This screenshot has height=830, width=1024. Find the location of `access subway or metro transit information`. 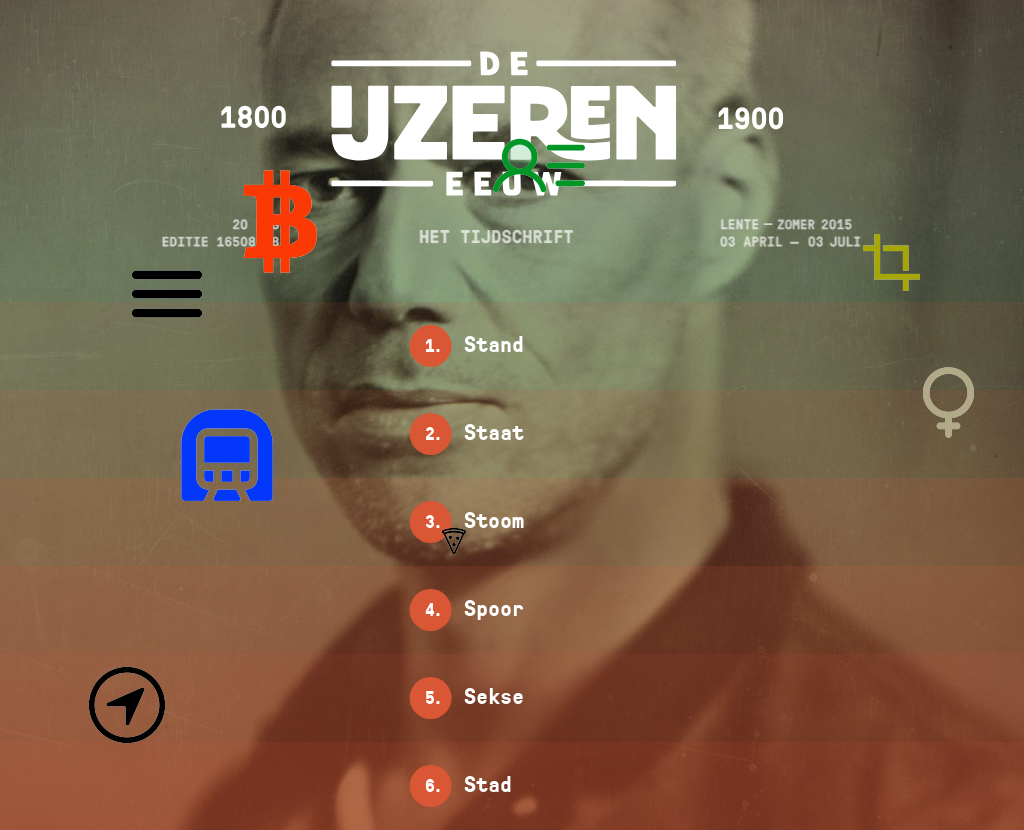

access subway or metro transit information is located at coordinates (227, 459).